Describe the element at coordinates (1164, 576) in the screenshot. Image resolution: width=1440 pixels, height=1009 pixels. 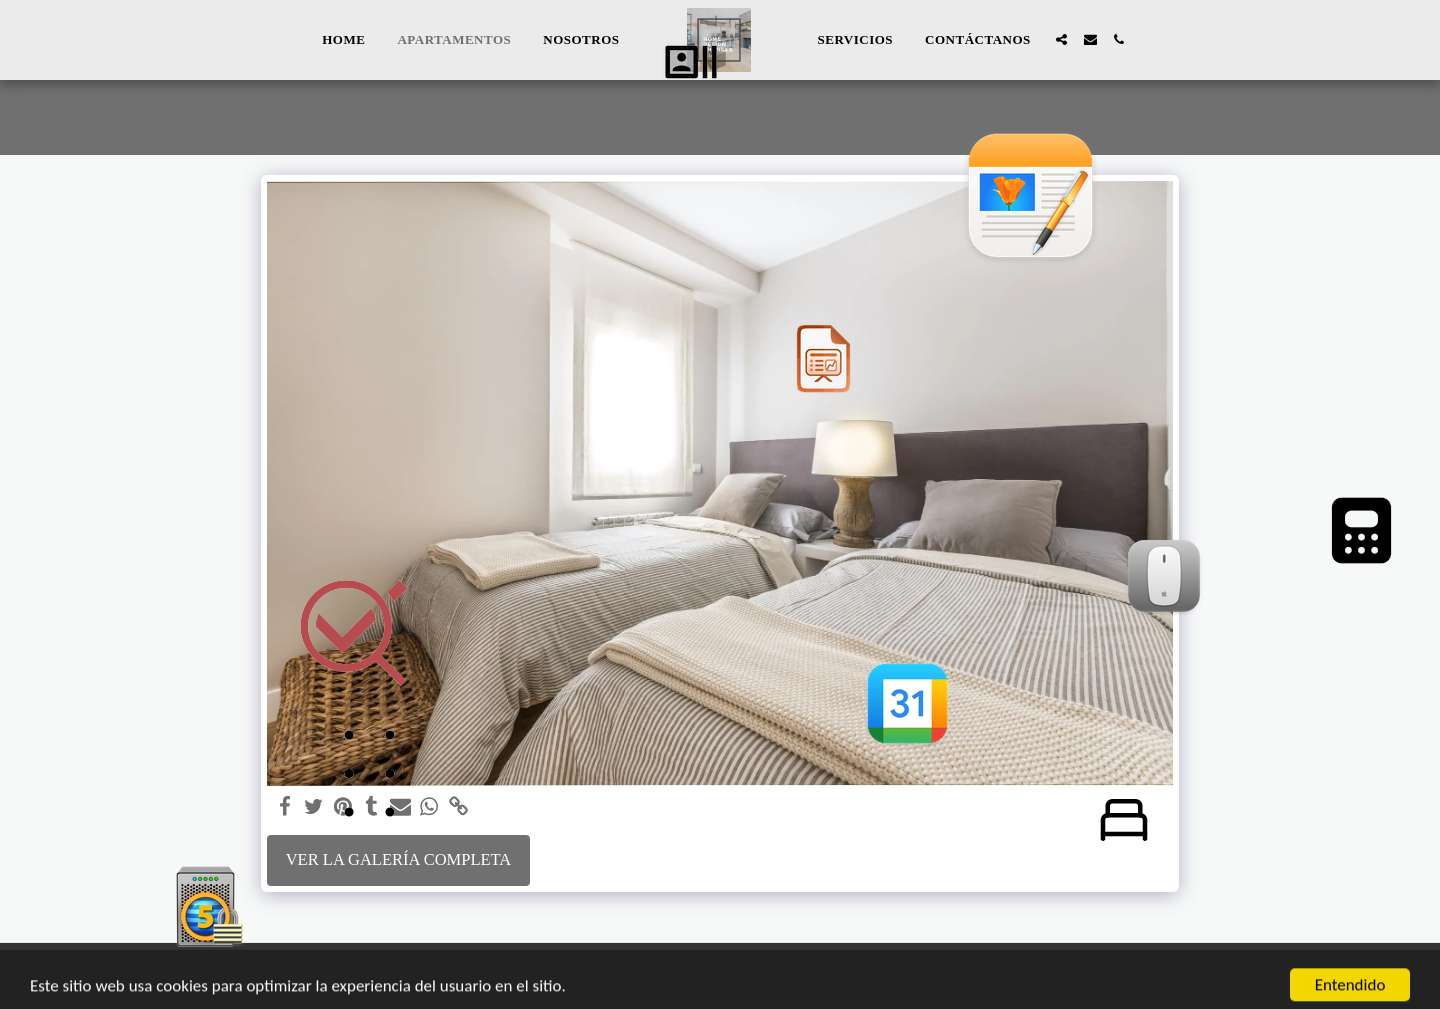
I see `configure mouse settings` at that location.